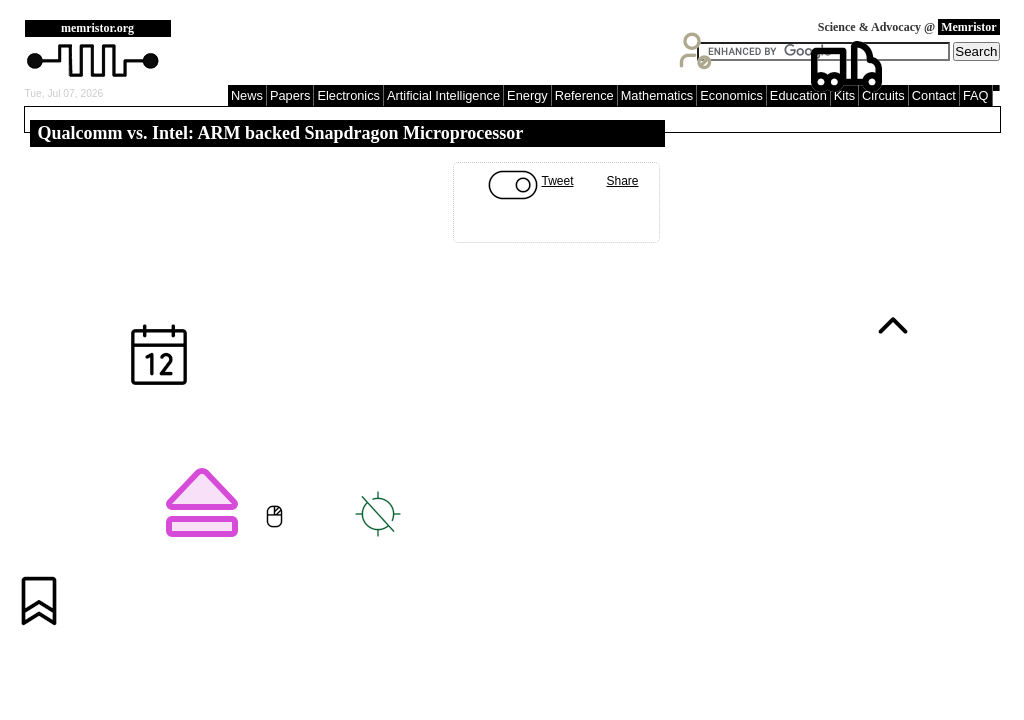  What do you see at coordinates (202, 507) in the screenshot?
I see `eject media or disc` at bounding box center [202, 507].